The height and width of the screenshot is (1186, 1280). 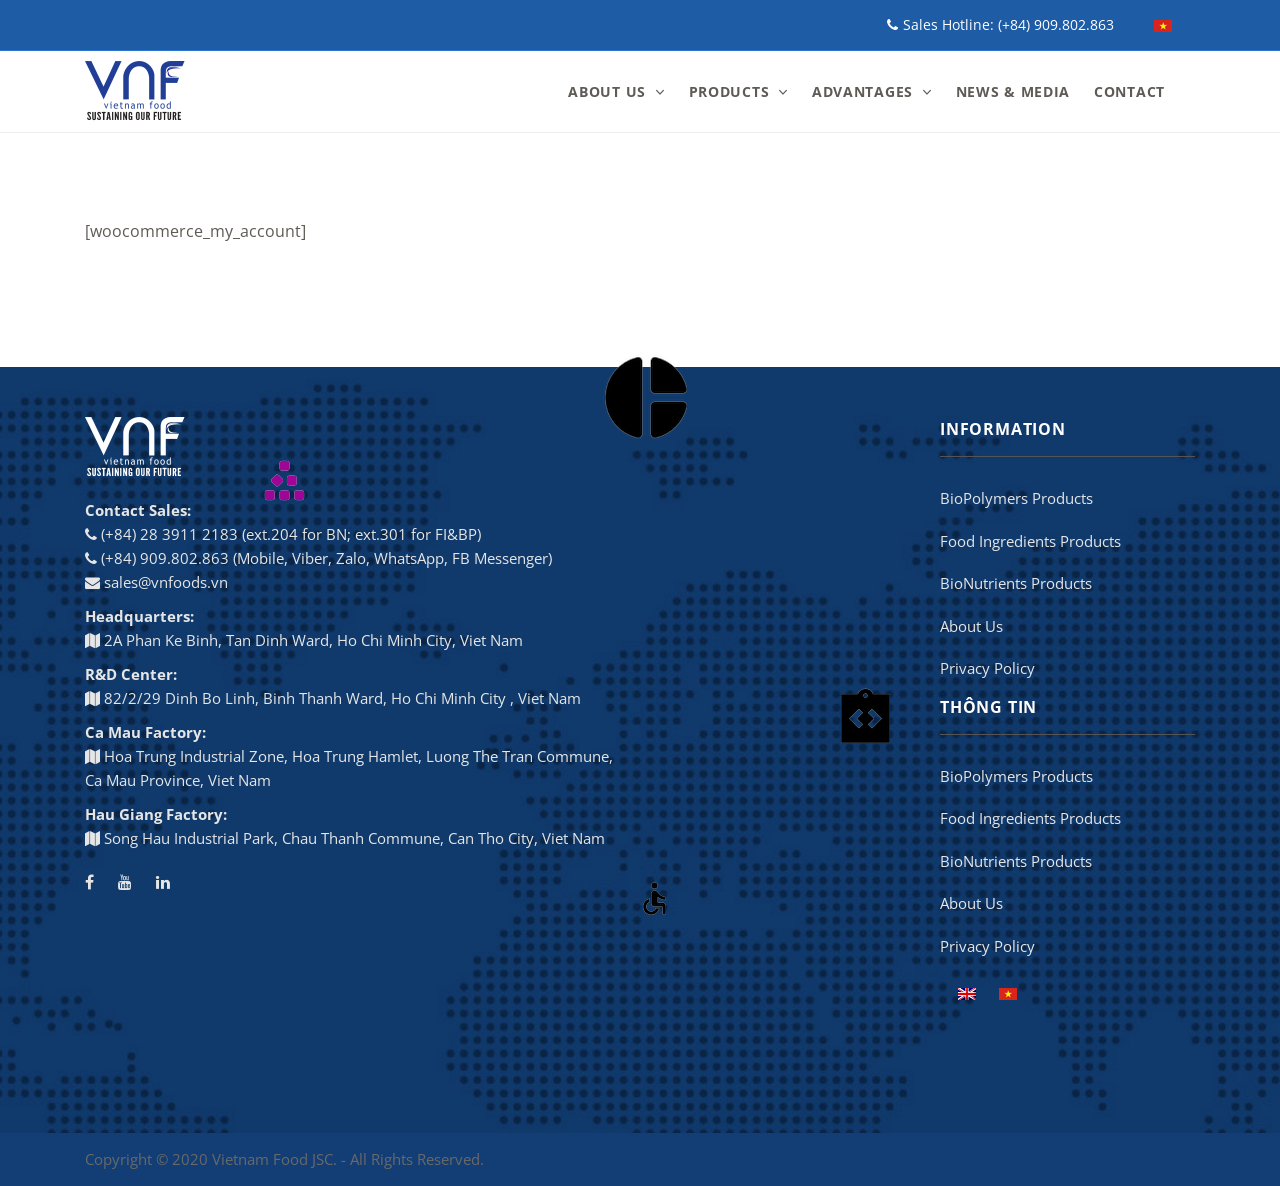 What do you see at coordinates (654, 898) in the screenshot?
I see `indicates wheelchair accessibility` at bounding box center [654, 898].